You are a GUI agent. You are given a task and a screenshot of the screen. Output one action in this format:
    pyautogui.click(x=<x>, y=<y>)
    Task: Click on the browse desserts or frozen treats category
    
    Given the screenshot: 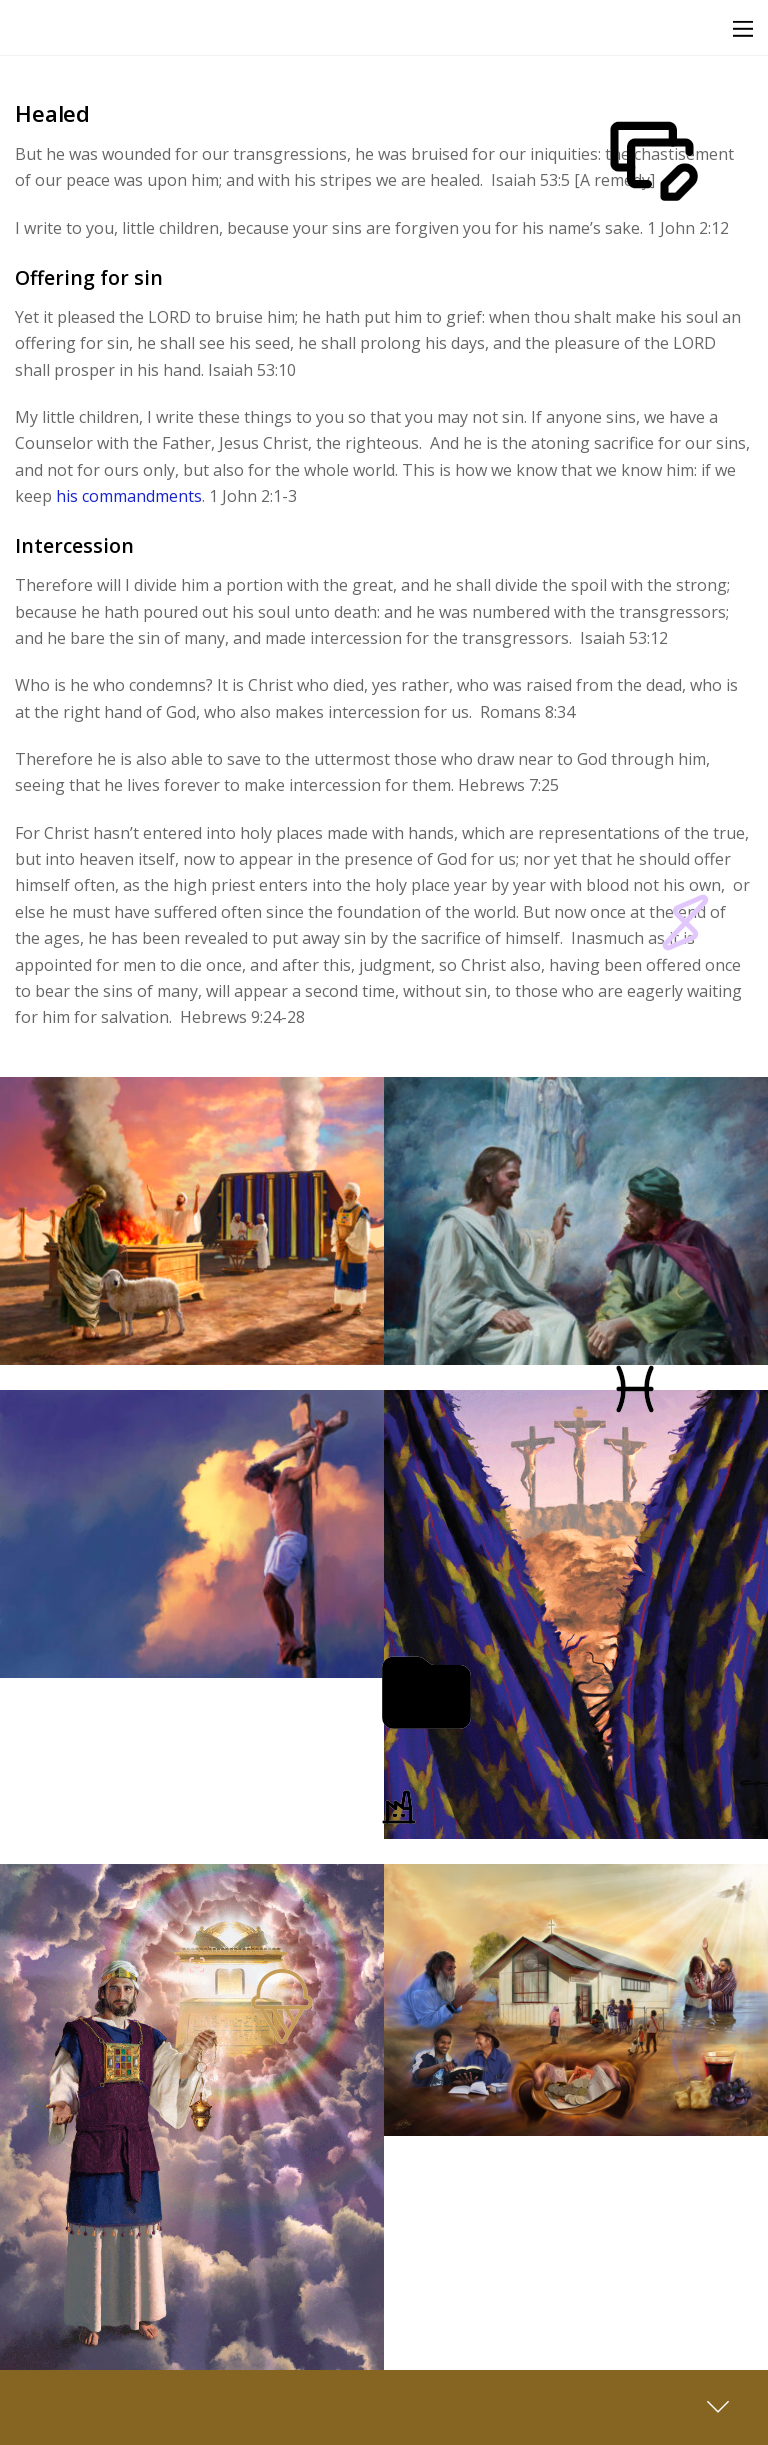 What is the action you would take?
    pyautogui.click(x=282, y=2005)
    